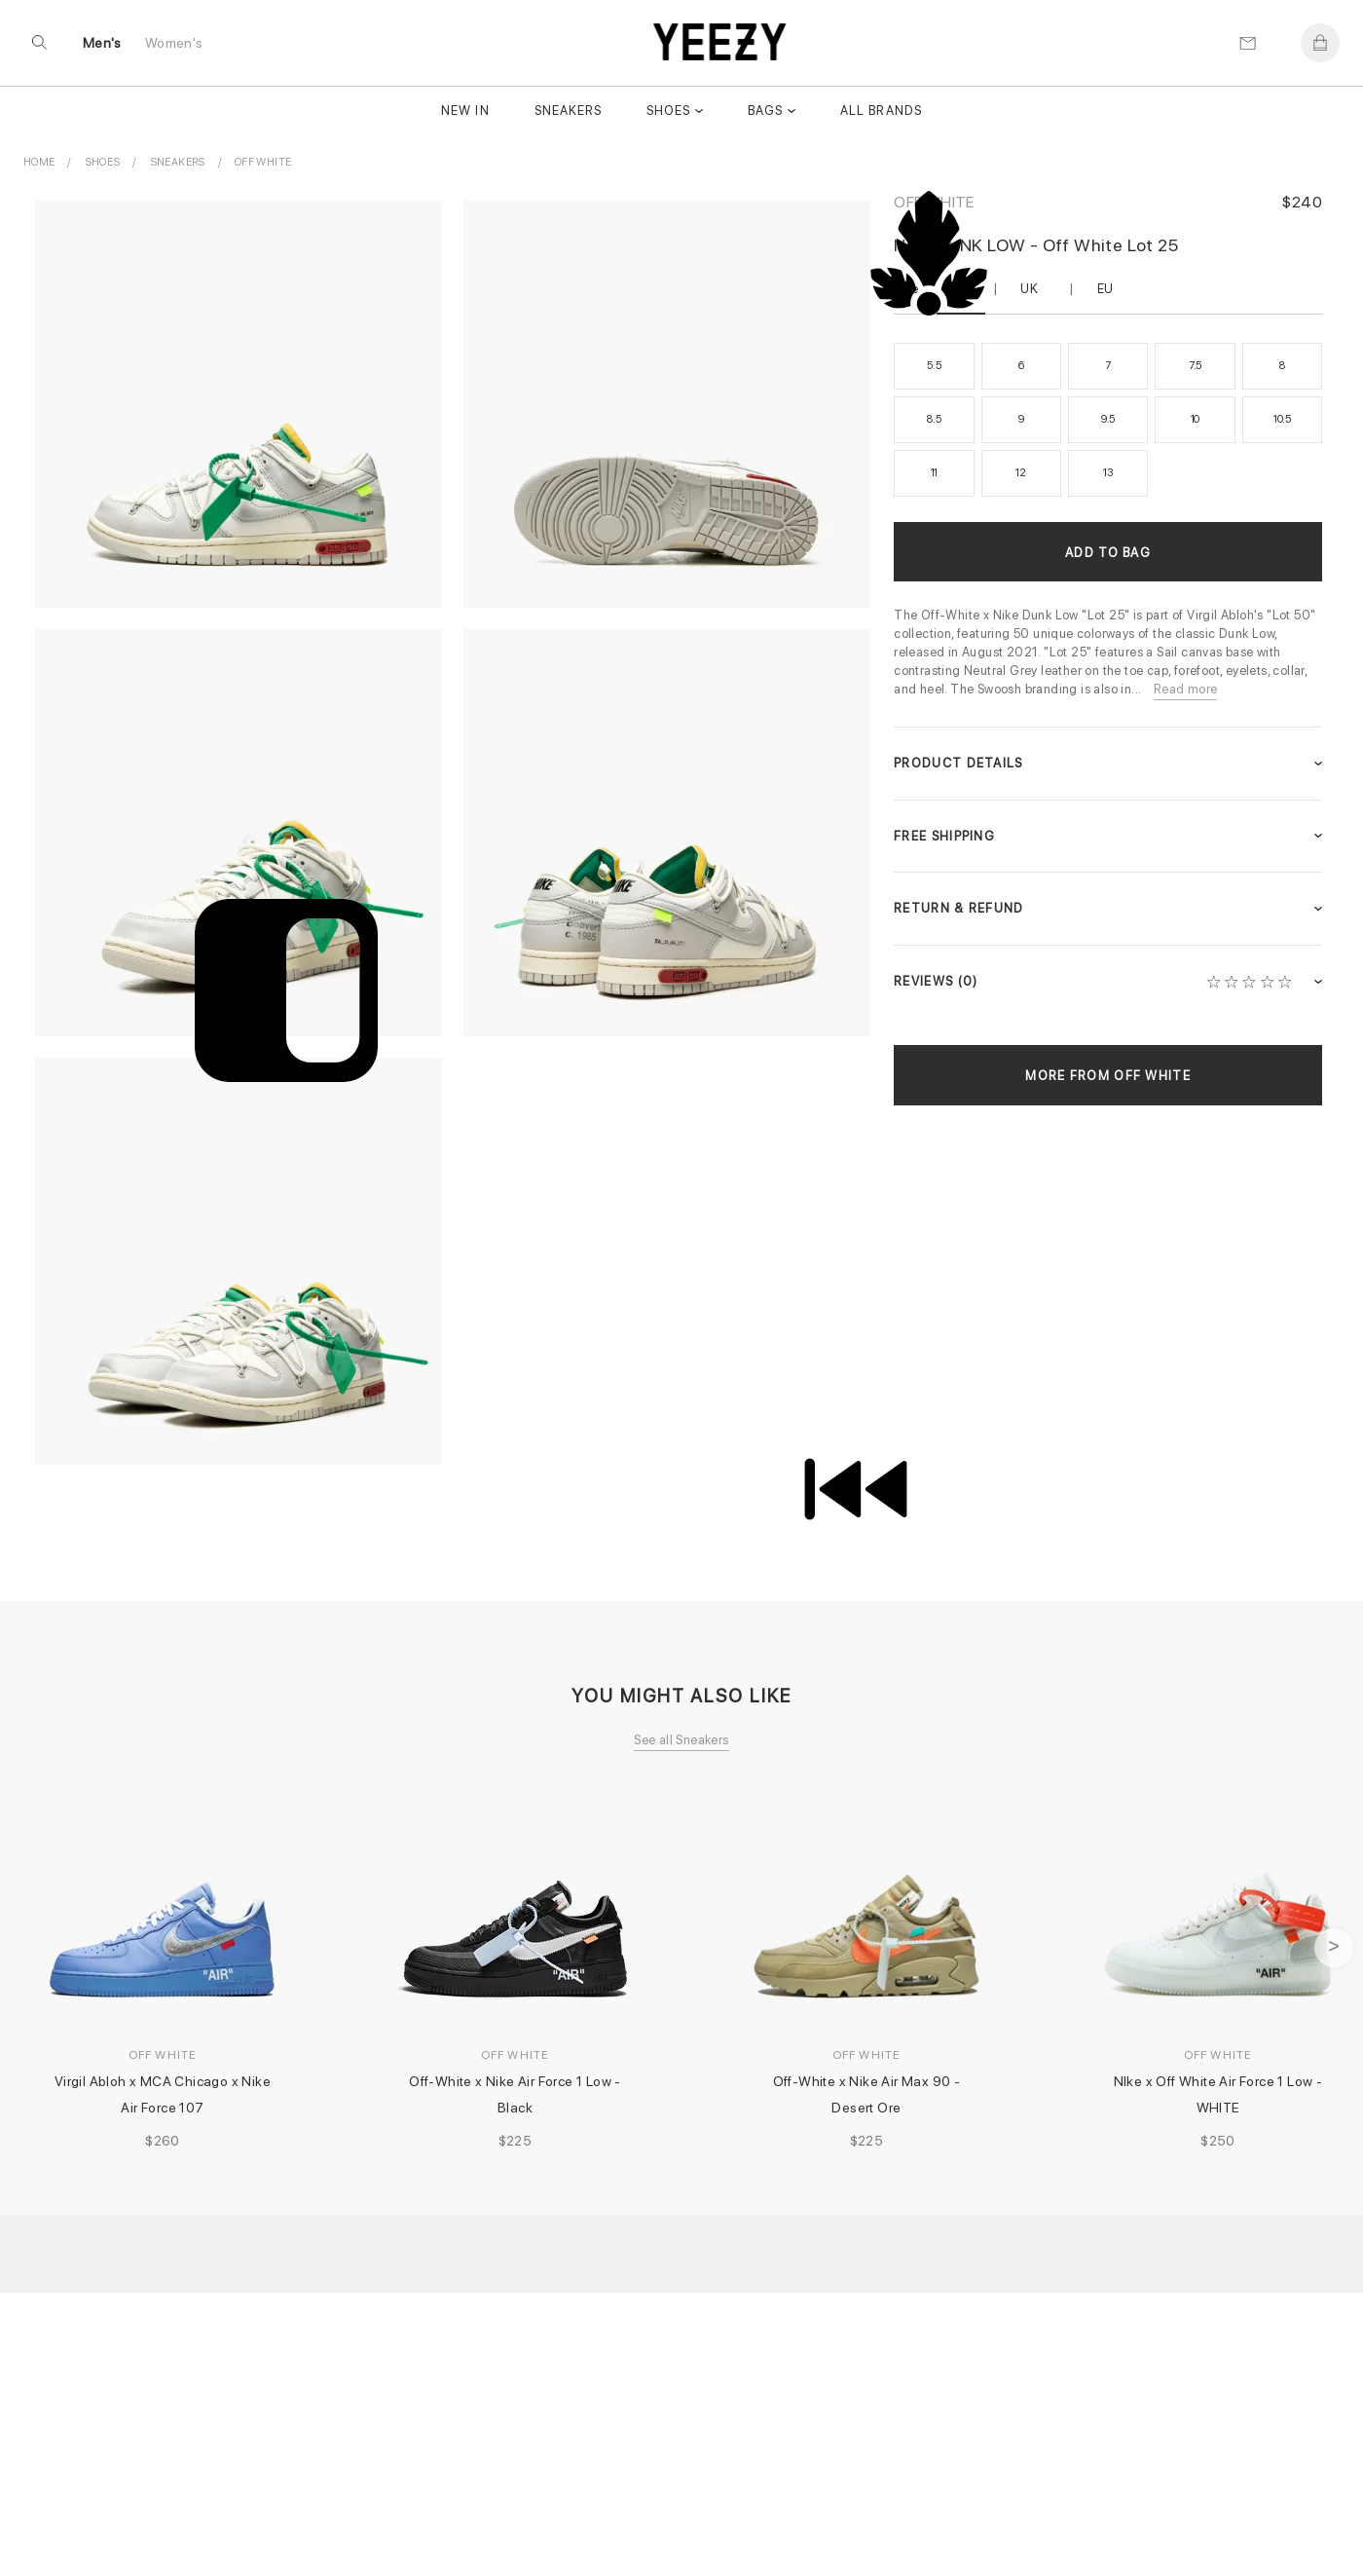 The width and height of the screenshot is (1363, 2576). What do you see at coordinates (929, 253) in the screenshot?
I see `parse.ly logo` at bounding box center [929, 253].